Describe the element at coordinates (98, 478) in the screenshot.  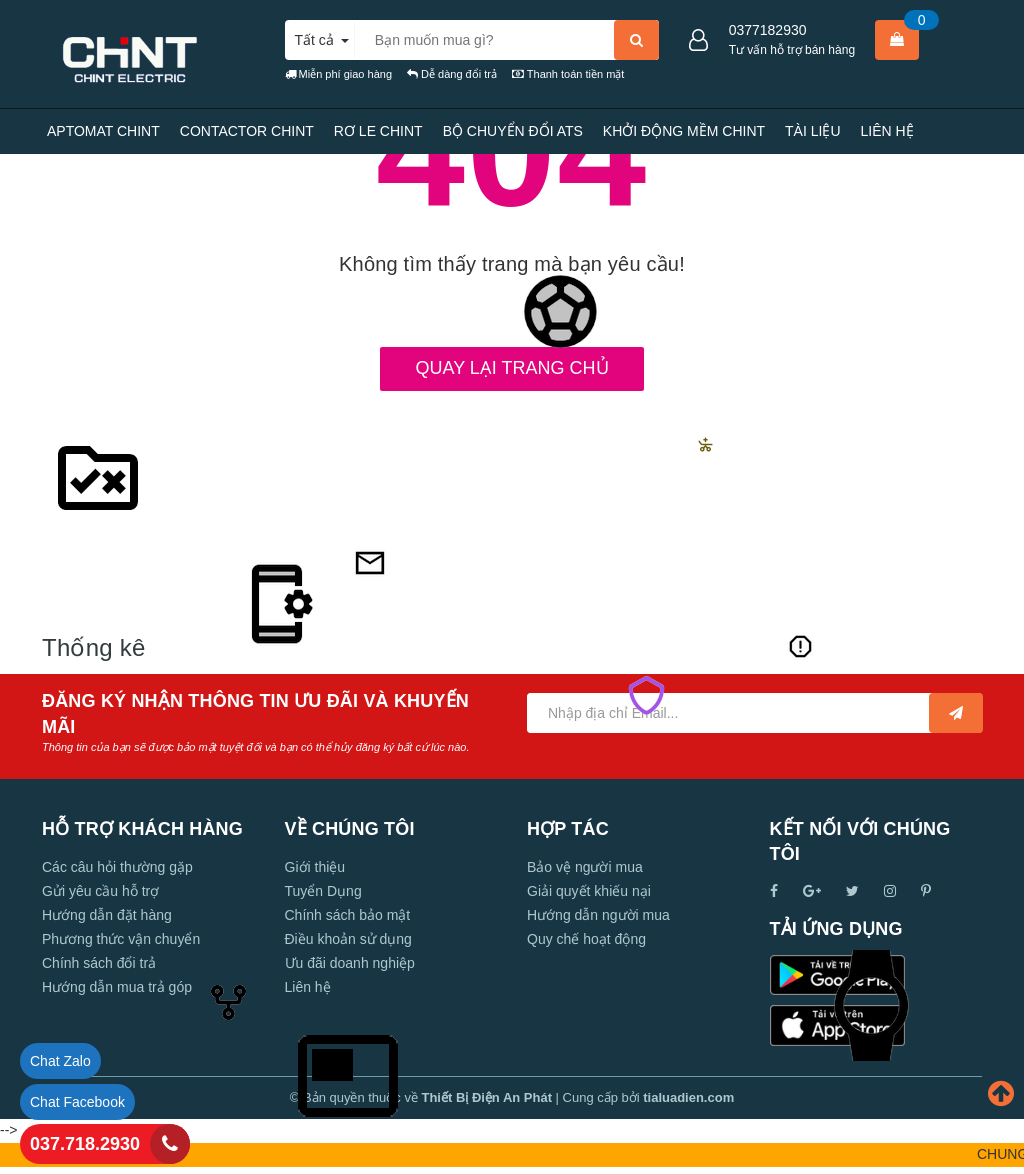
I see `access folder with validation rules` at that location.